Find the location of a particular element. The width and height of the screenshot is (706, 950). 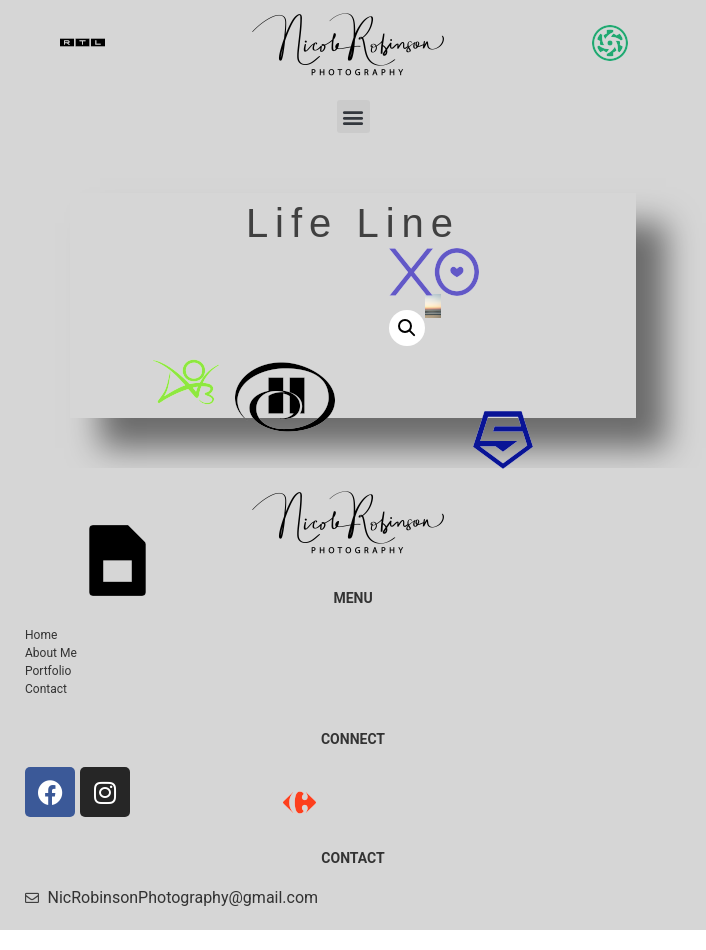

hilton hotels and resorts logo is located at coordinates (285, 397).